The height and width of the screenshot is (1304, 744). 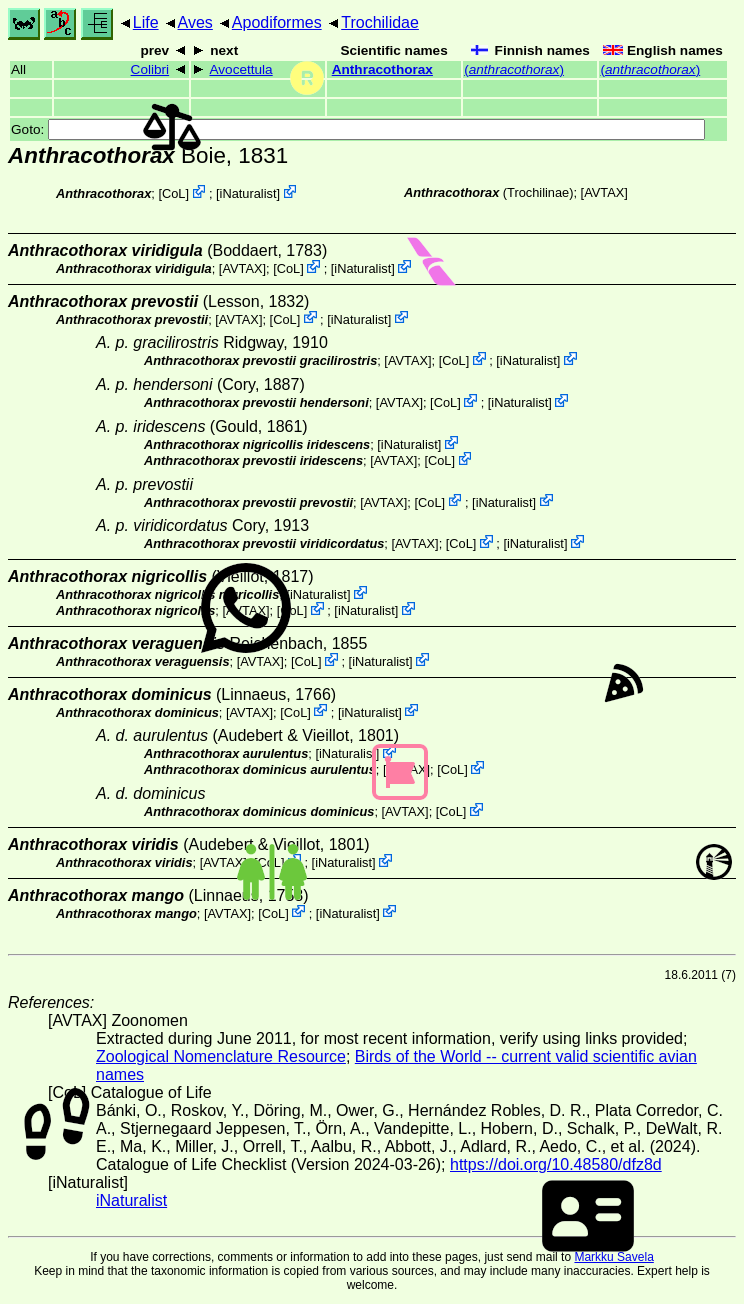 What do you see at coordinates (307, 78) in the screenshot?
I see `indicates registered trademark status` at bounding box center [307, 78].